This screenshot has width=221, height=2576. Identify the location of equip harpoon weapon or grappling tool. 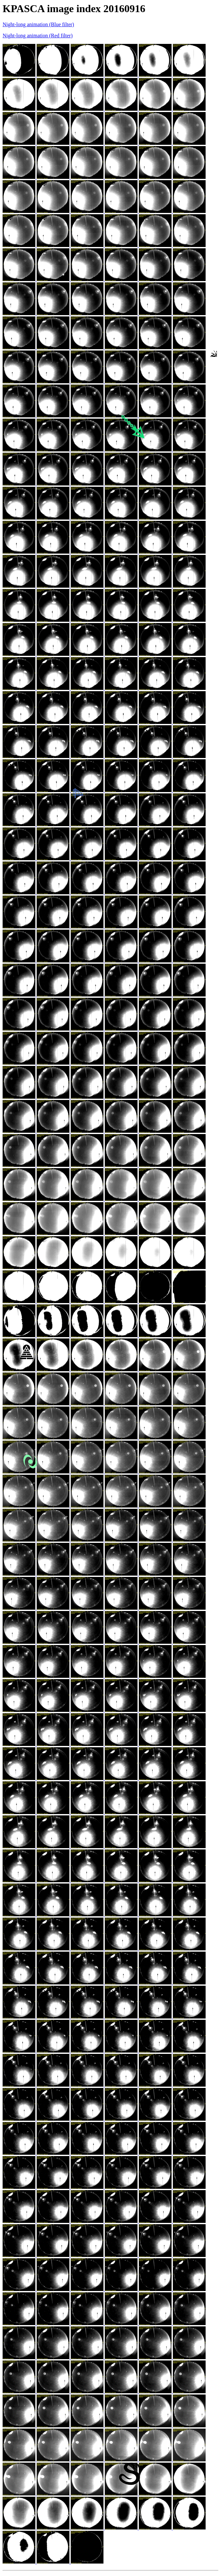
(133, 427).